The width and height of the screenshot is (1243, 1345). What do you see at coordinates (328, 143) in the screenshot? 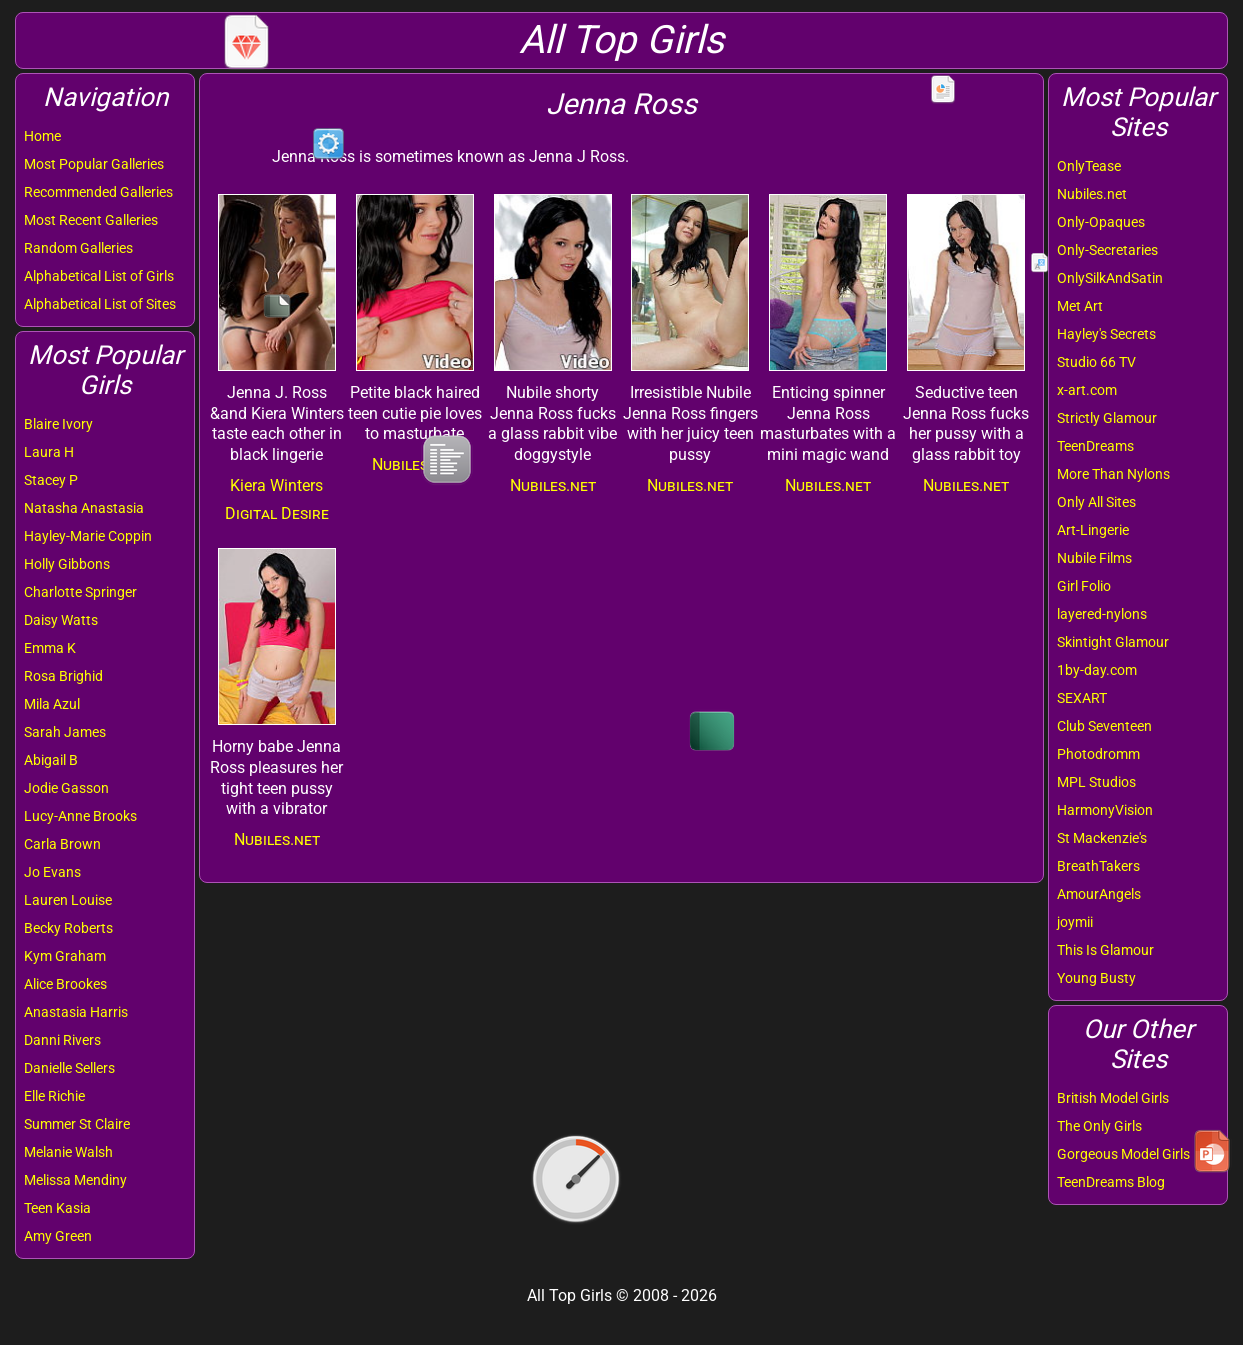
I see `an MS-DOS executable file` at bounding box center [328, 143].